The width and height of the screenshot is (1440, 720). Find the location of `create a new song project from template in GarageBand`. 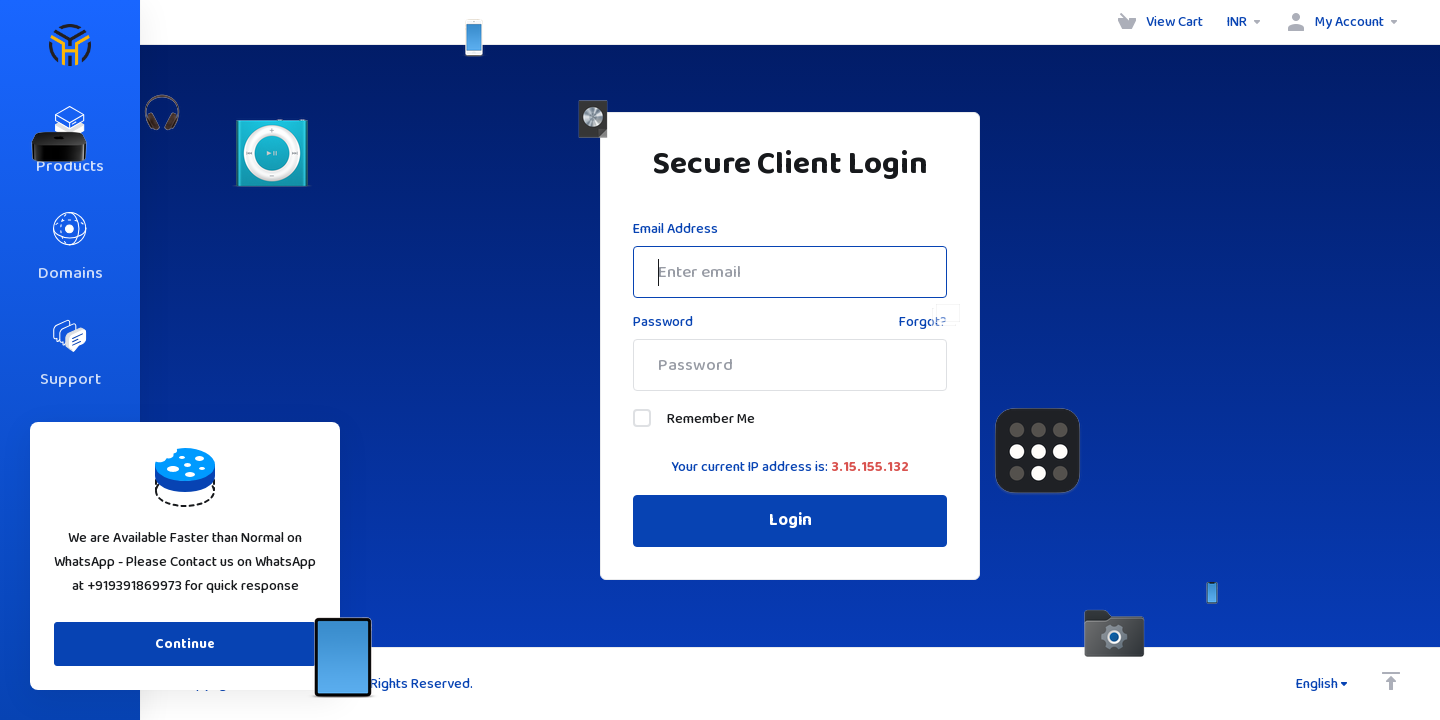

create a new song project from template in GarageBand is located at coordinates (593, 120).